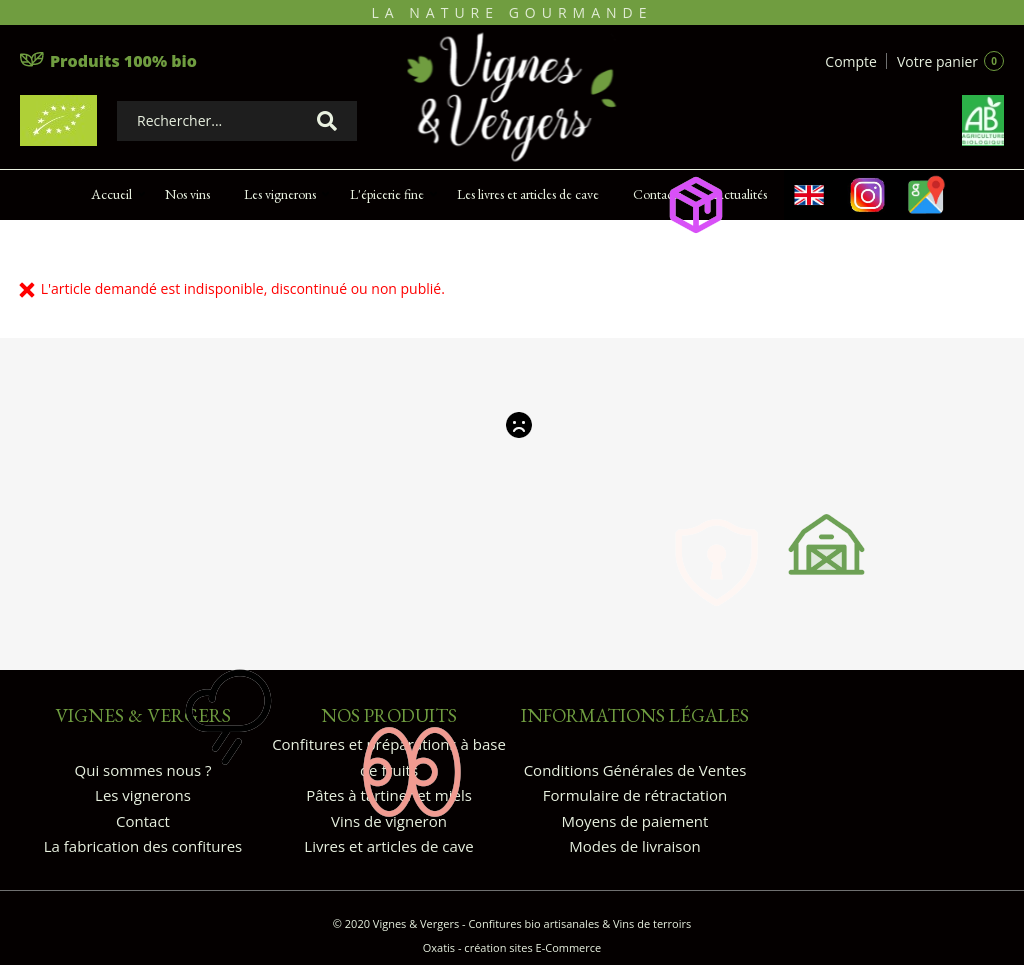 This screenshot has height=965, width=1024. I want to click on indicate negative feedback or dissatisfaction, so click(519, 425).